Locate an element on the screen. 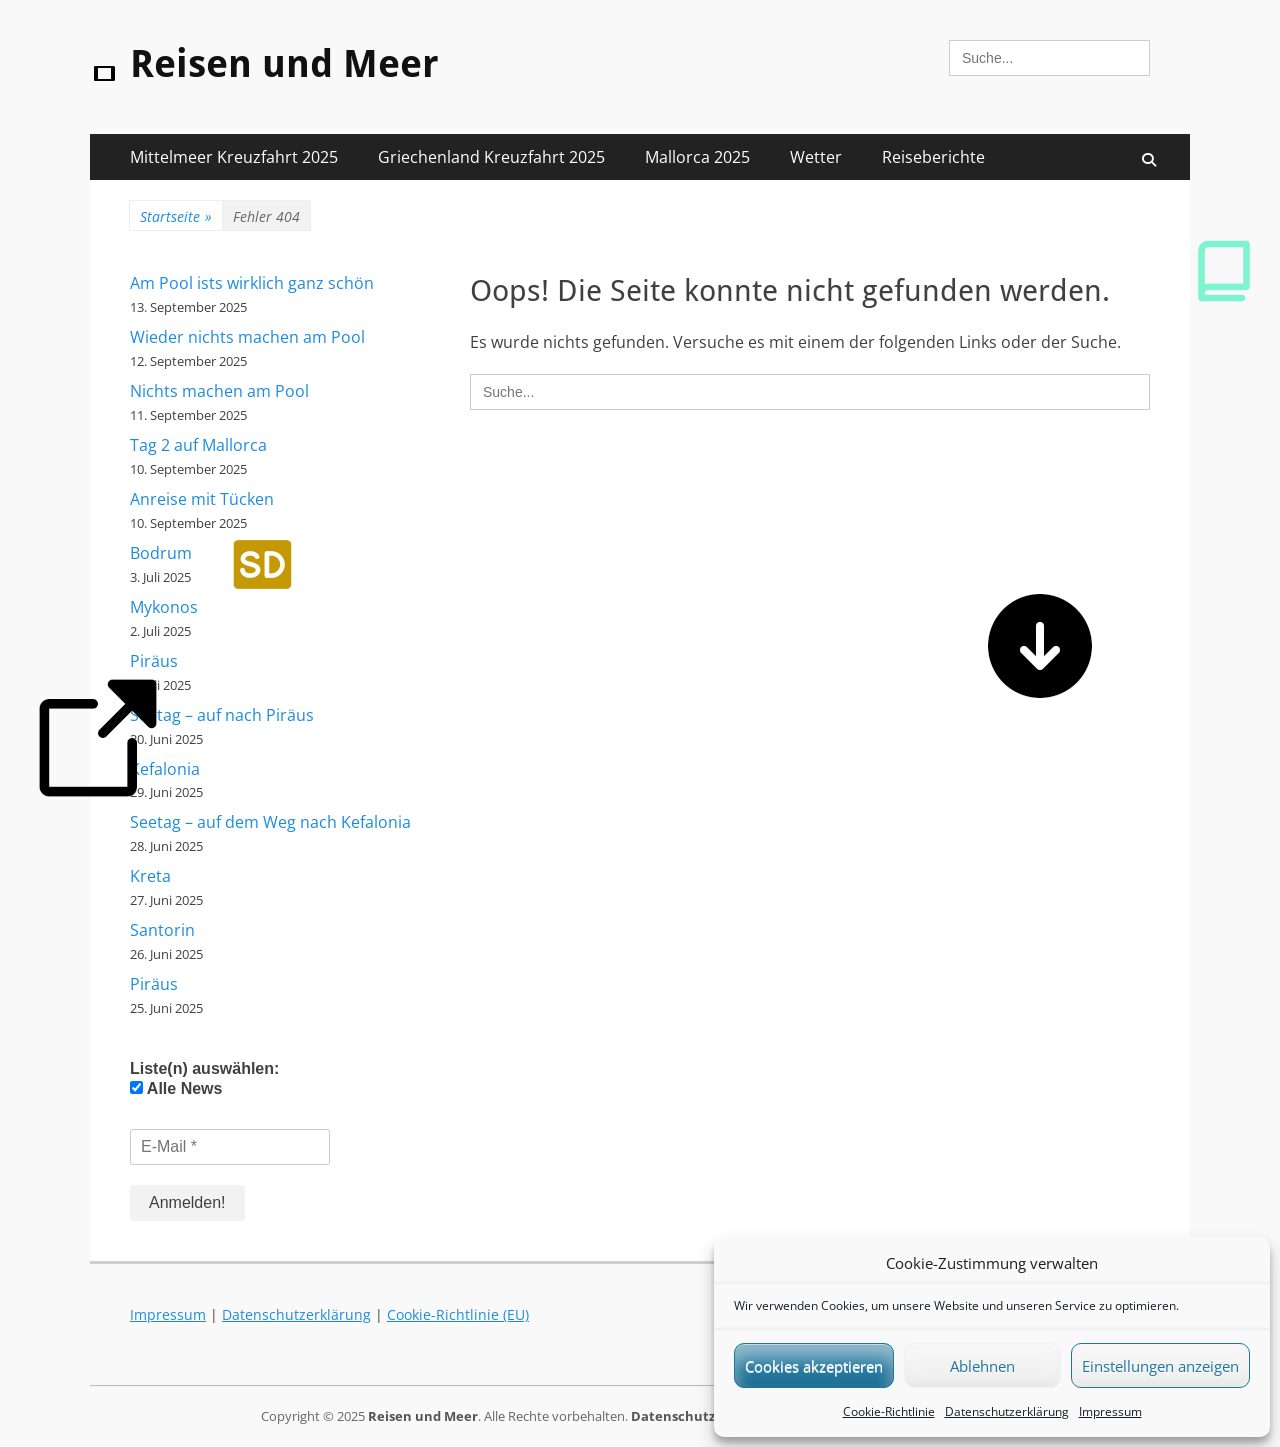 The image size is (1280, 1447). open your library or reading list is located at coordinates (1224, 271).